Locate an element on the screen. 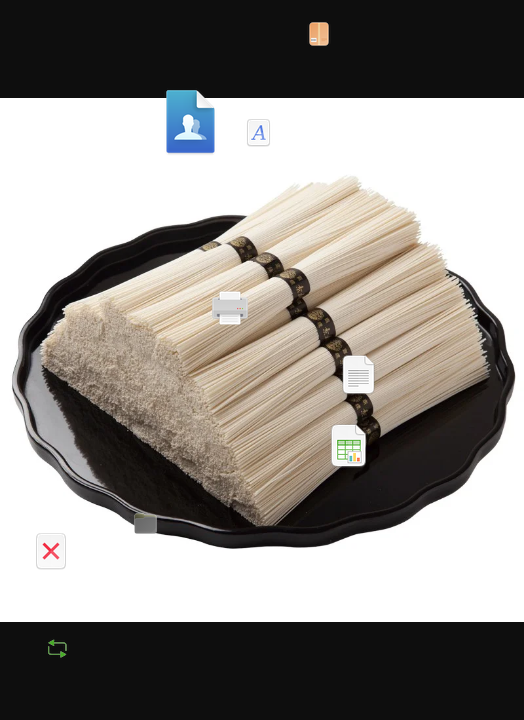  open a folder to view its contents is located at coordinates (145, 523).